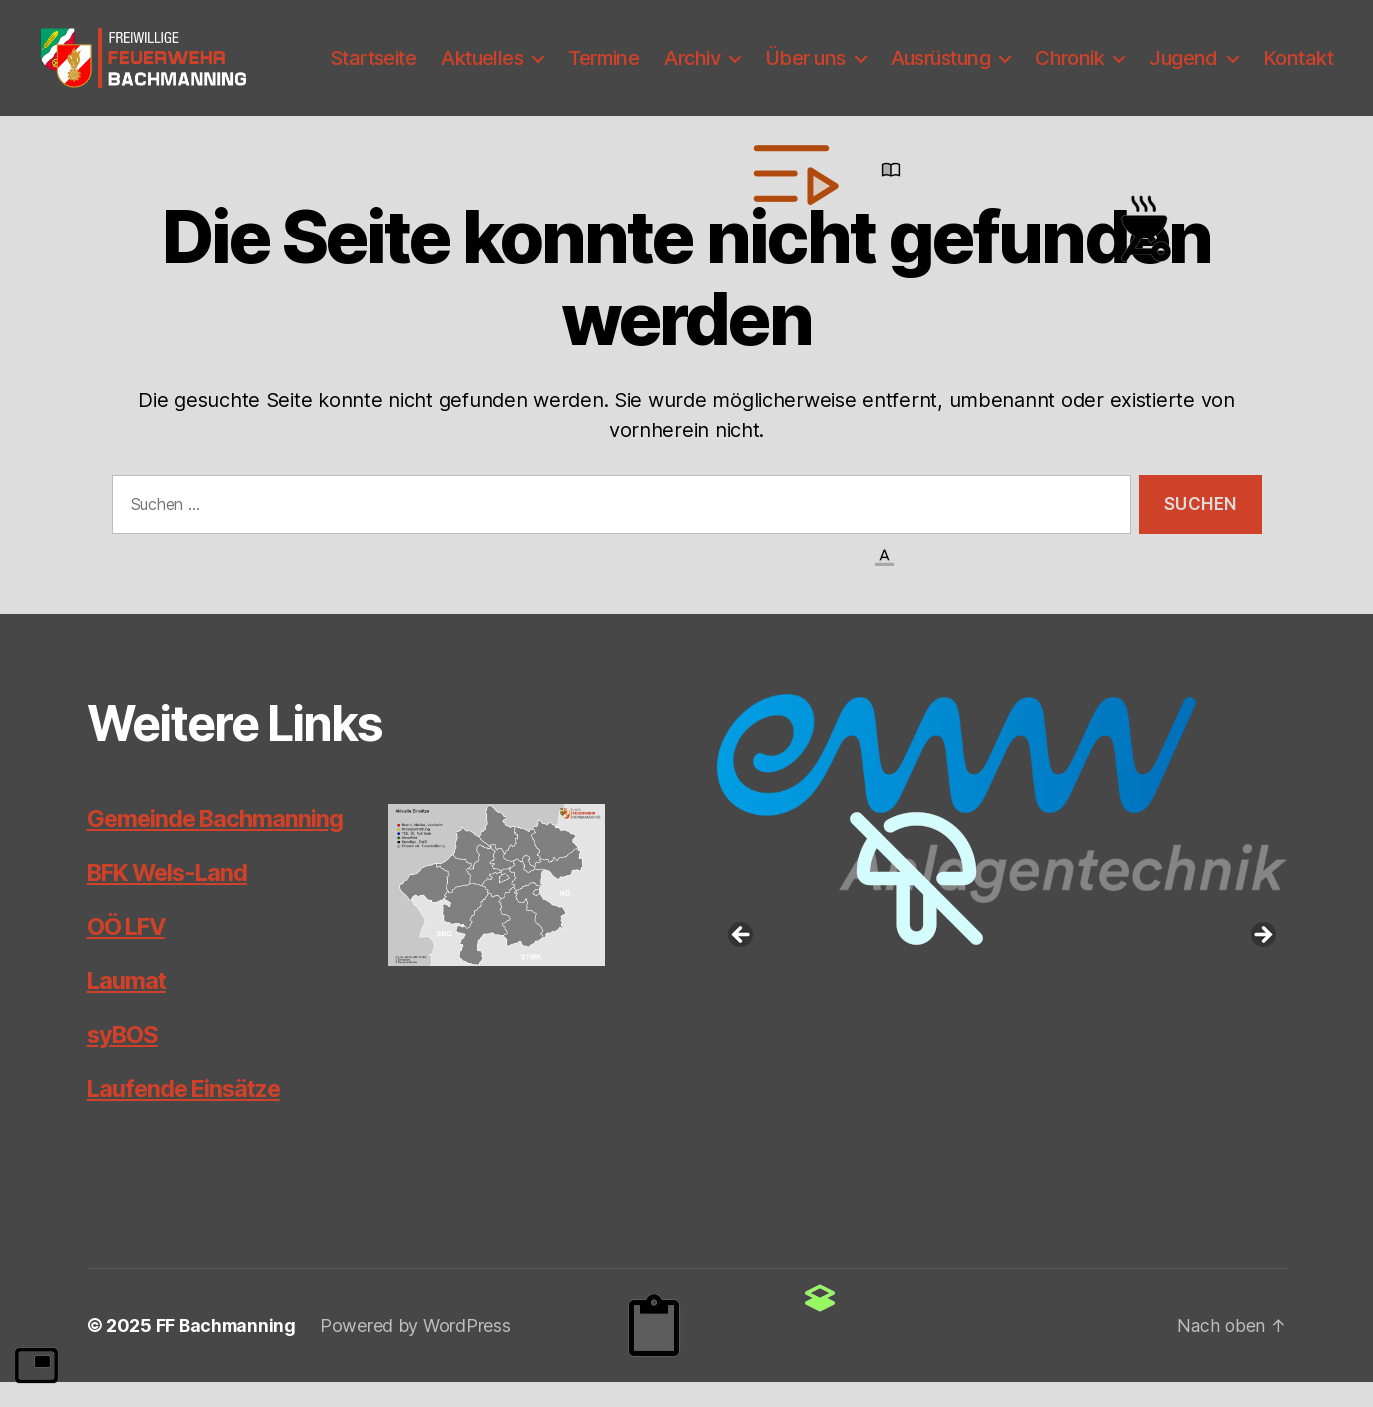  I want to click on send layer backward in the stack, so click(820, 1298).